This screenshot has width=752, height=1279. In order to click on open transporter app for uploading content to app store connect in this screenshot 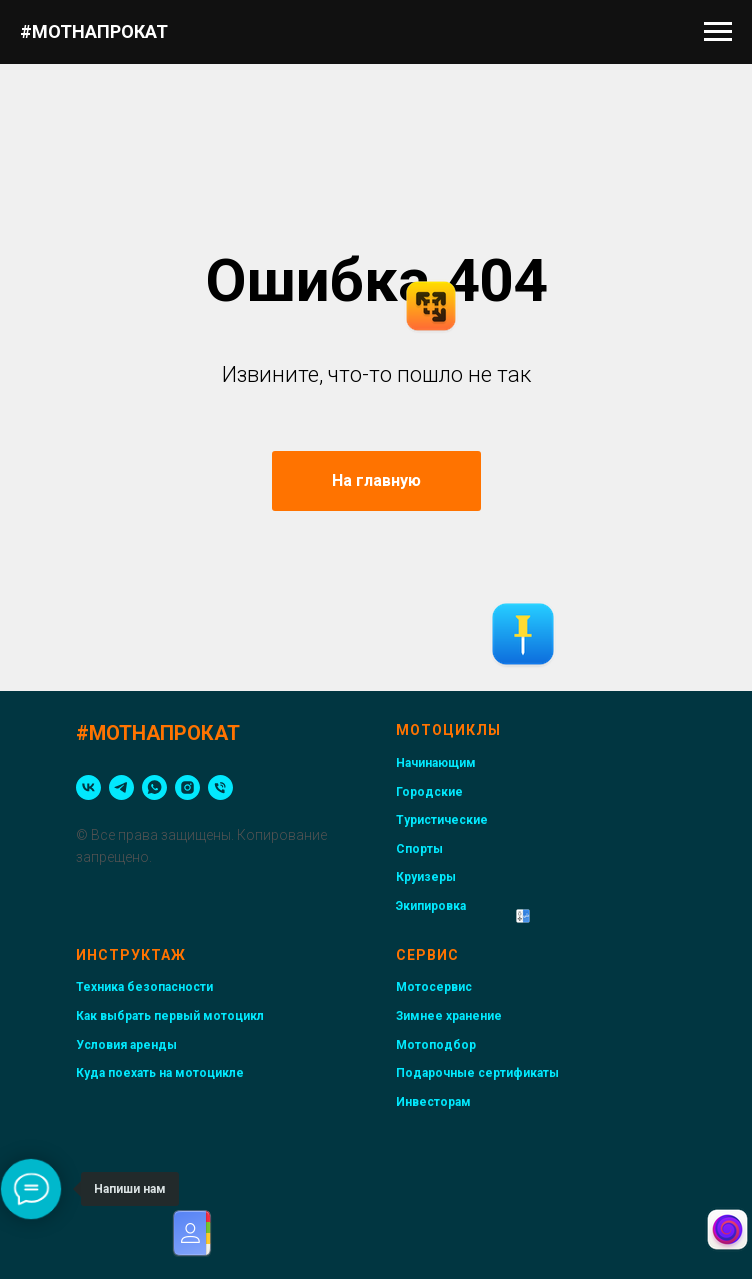, I will do `click(727, 1229)`.